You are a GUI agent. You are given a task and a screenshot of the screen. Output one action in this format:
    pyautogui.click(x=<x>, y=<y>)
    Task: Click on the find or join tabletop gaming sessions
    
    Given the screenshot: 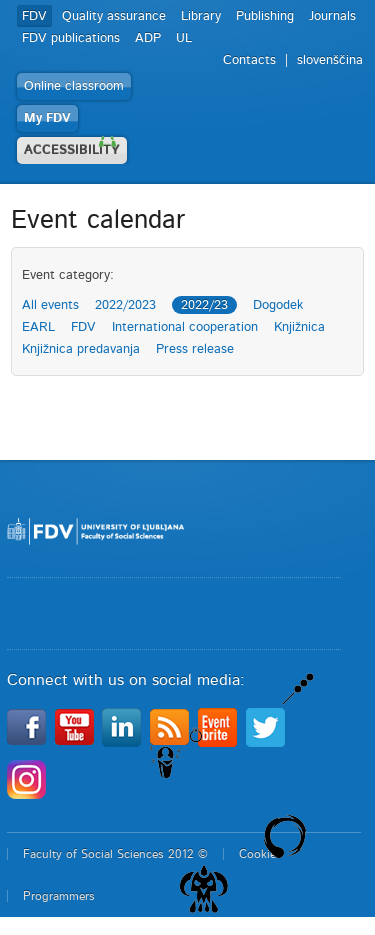 What is the action you would take?
    pyautogui.click(x=107, y=141)
    